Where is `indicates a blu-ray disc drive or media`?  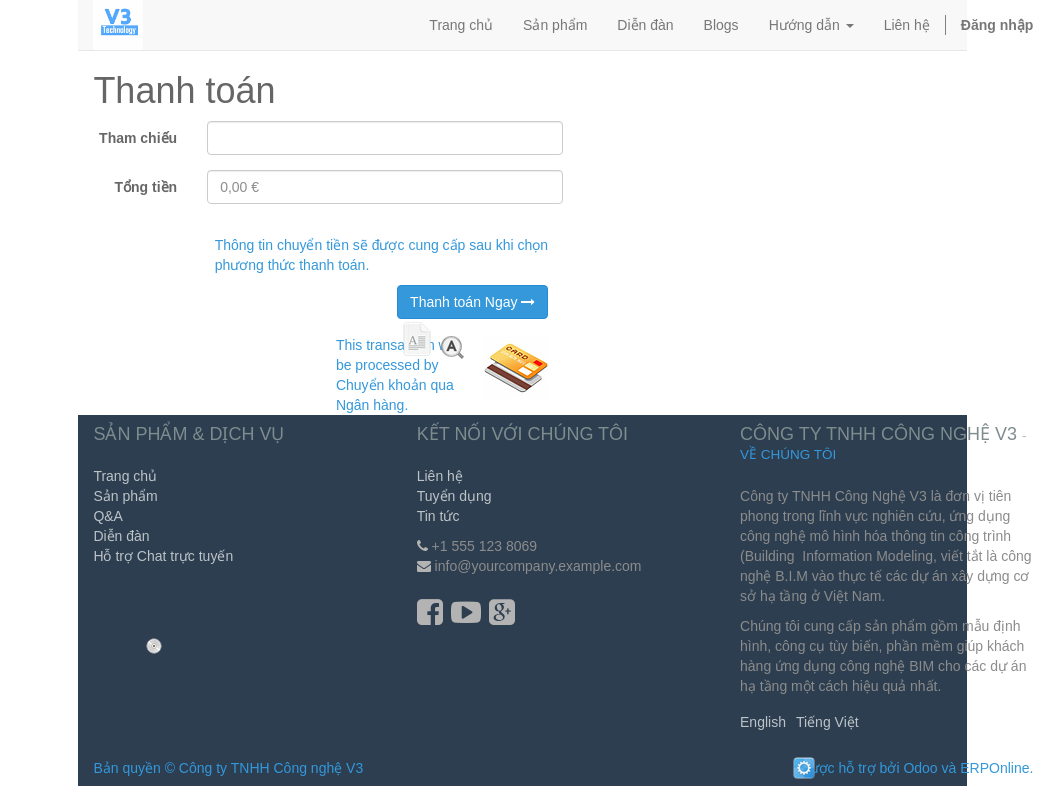 indicates a blu-ray disc drive or media is located at coordinates (154, 646).